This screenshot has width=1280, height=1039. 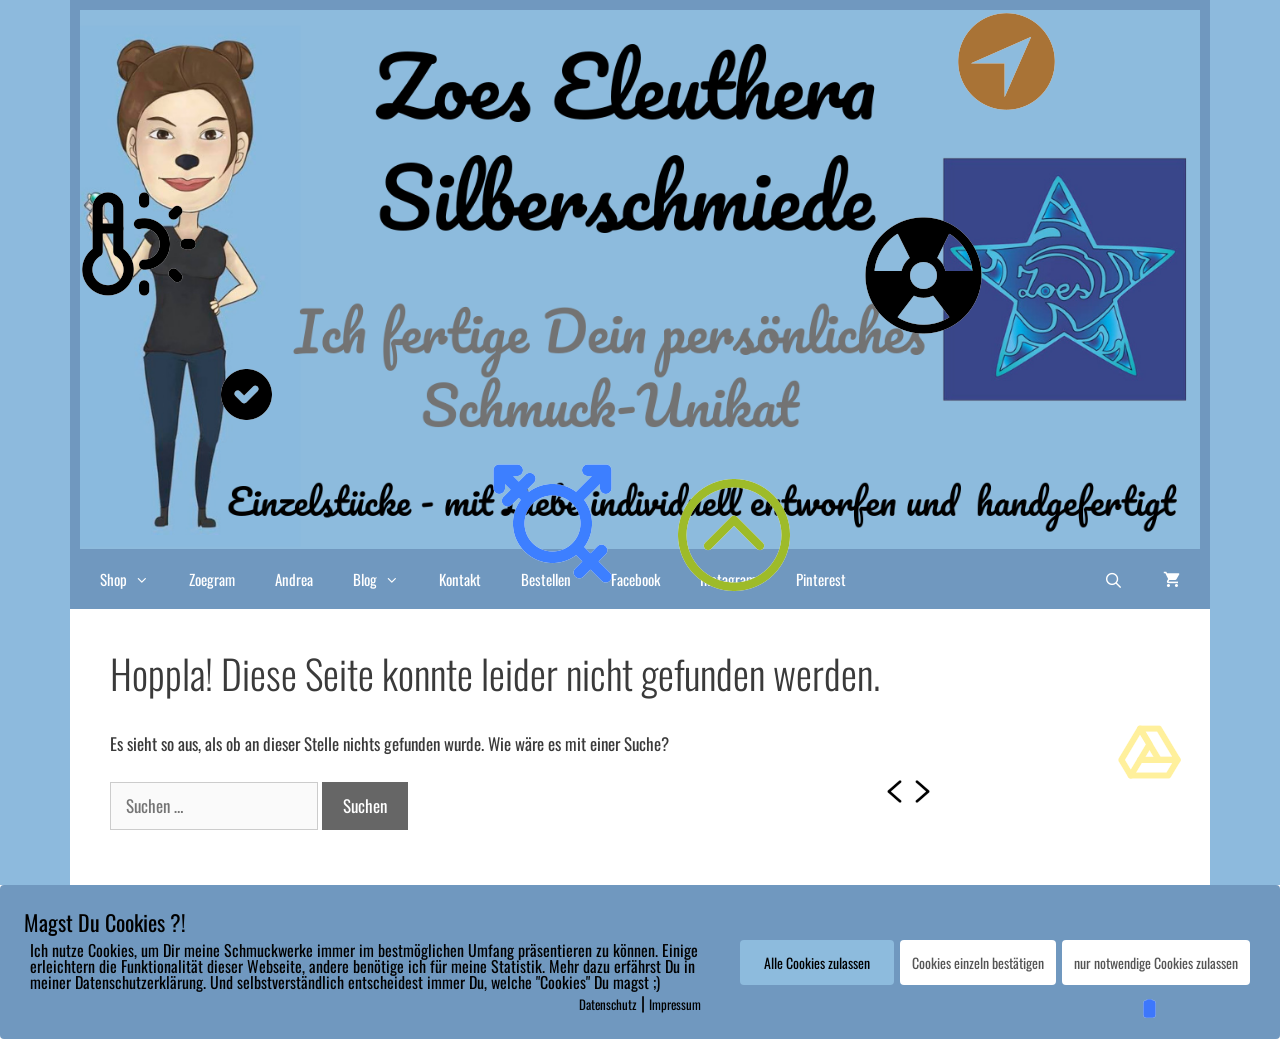 What do you see at coordinates (734, 535) in the screenshot?
I see `scroll to top of page` at bounding box center [734, 535].